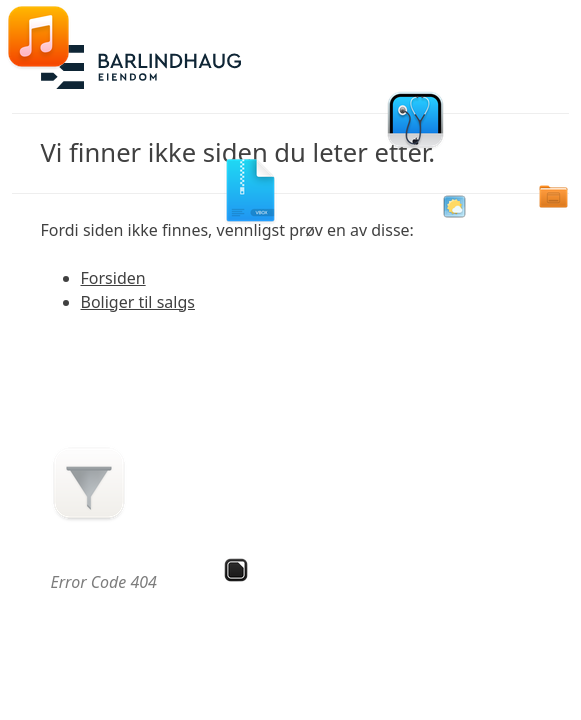 The height and width of the screenshot is (720, 581). I want to click on open filter or sorting preferences, so click(89, 483).